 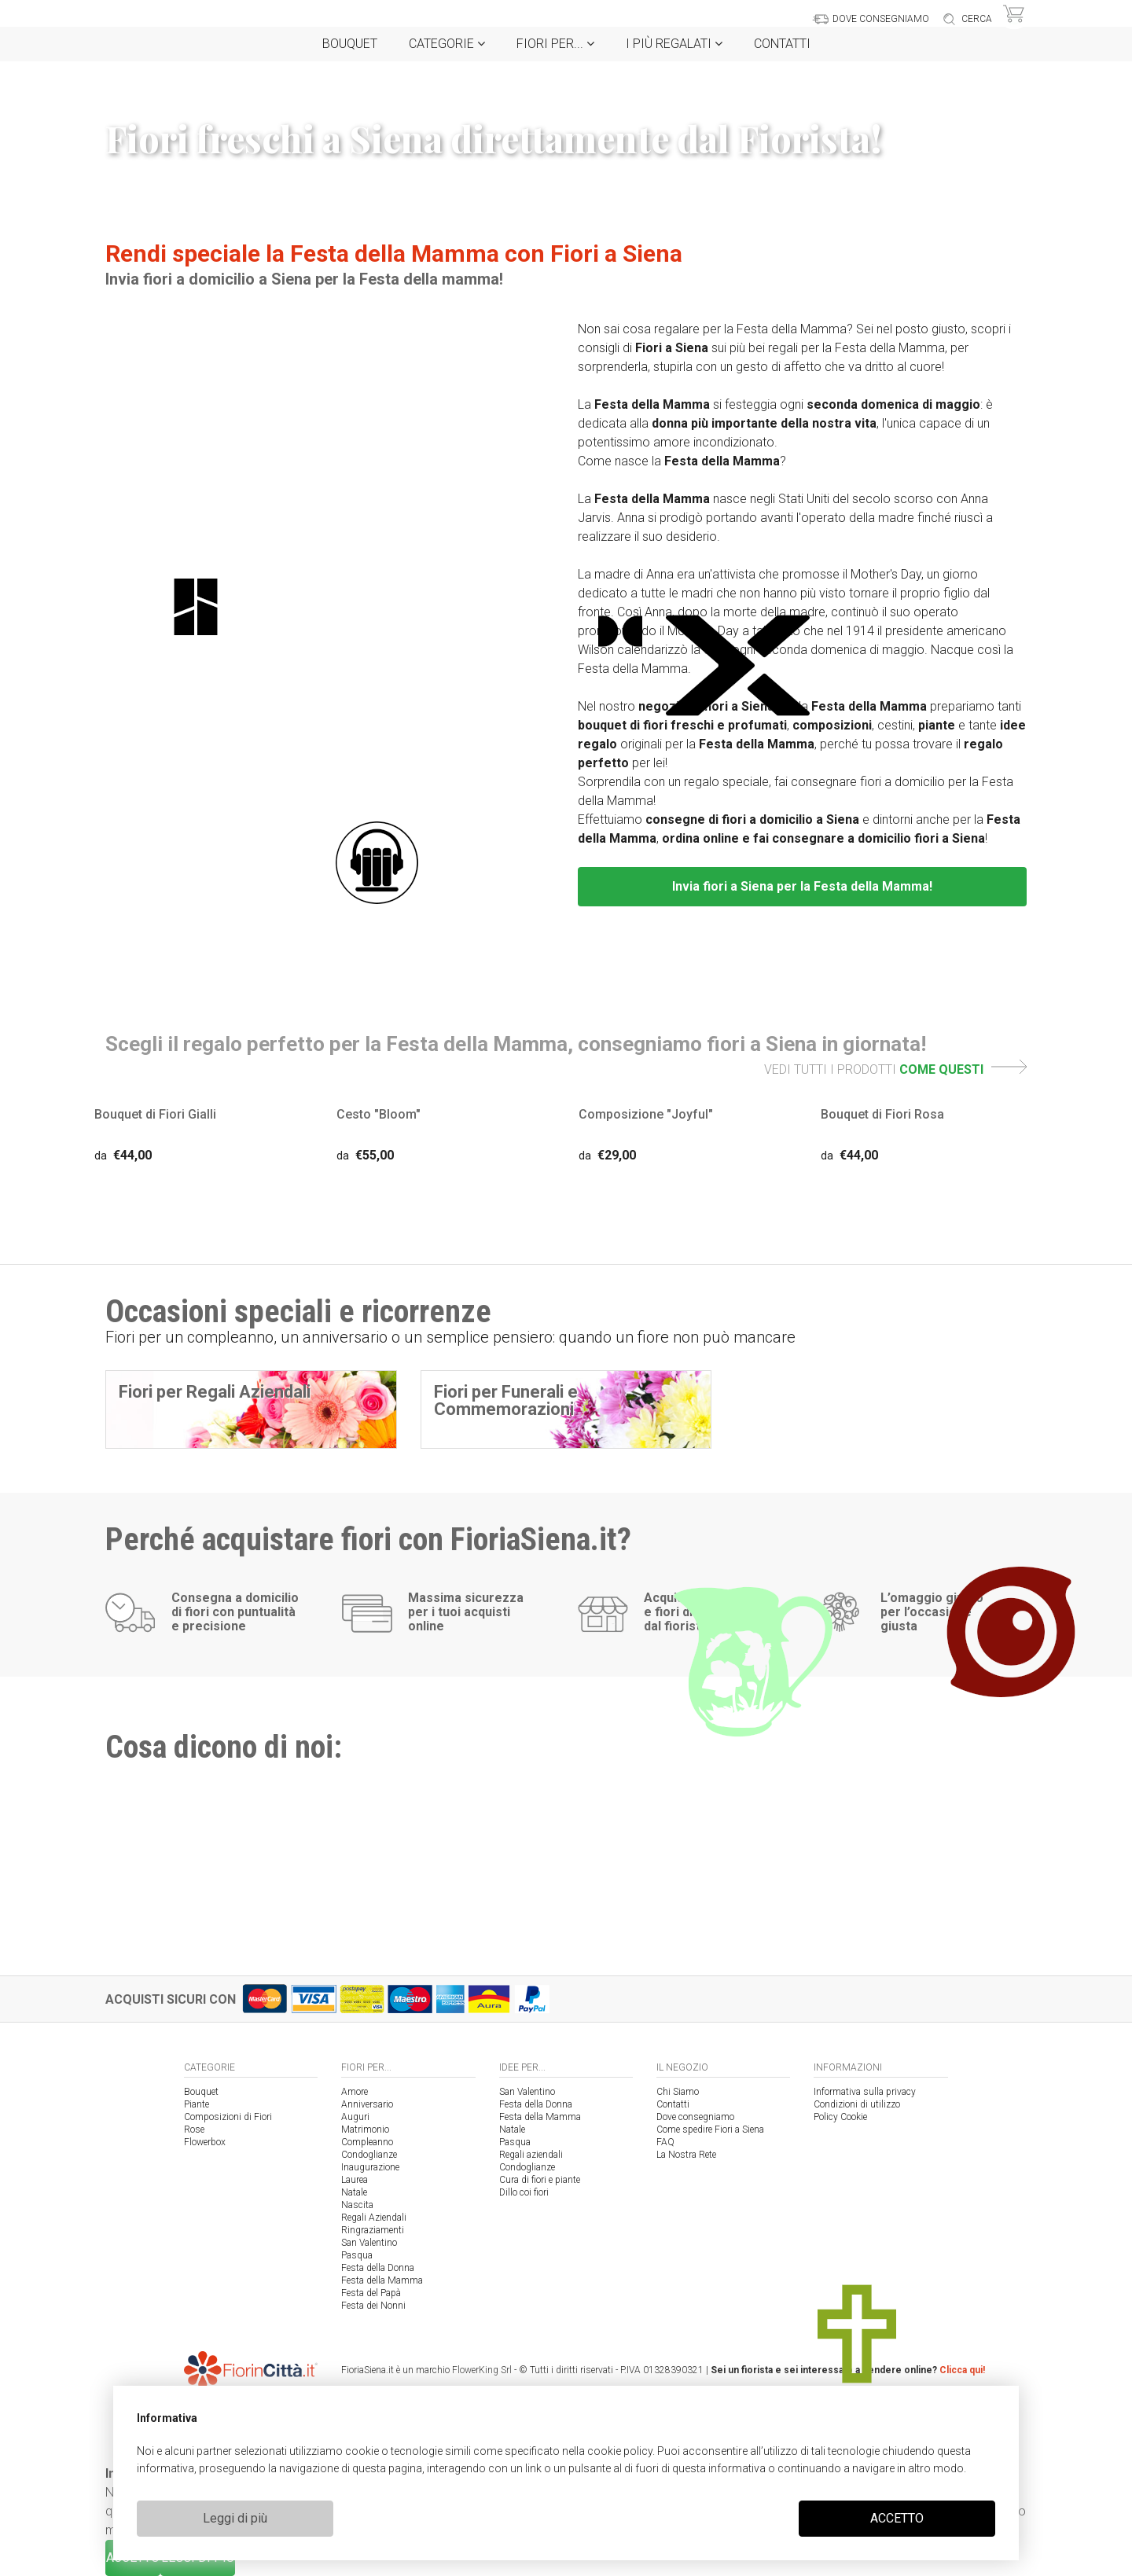 What do you see at coordinates (737, 665) in the screenshot?
I see `nutanix company logo` at bounding box center [737, 665].